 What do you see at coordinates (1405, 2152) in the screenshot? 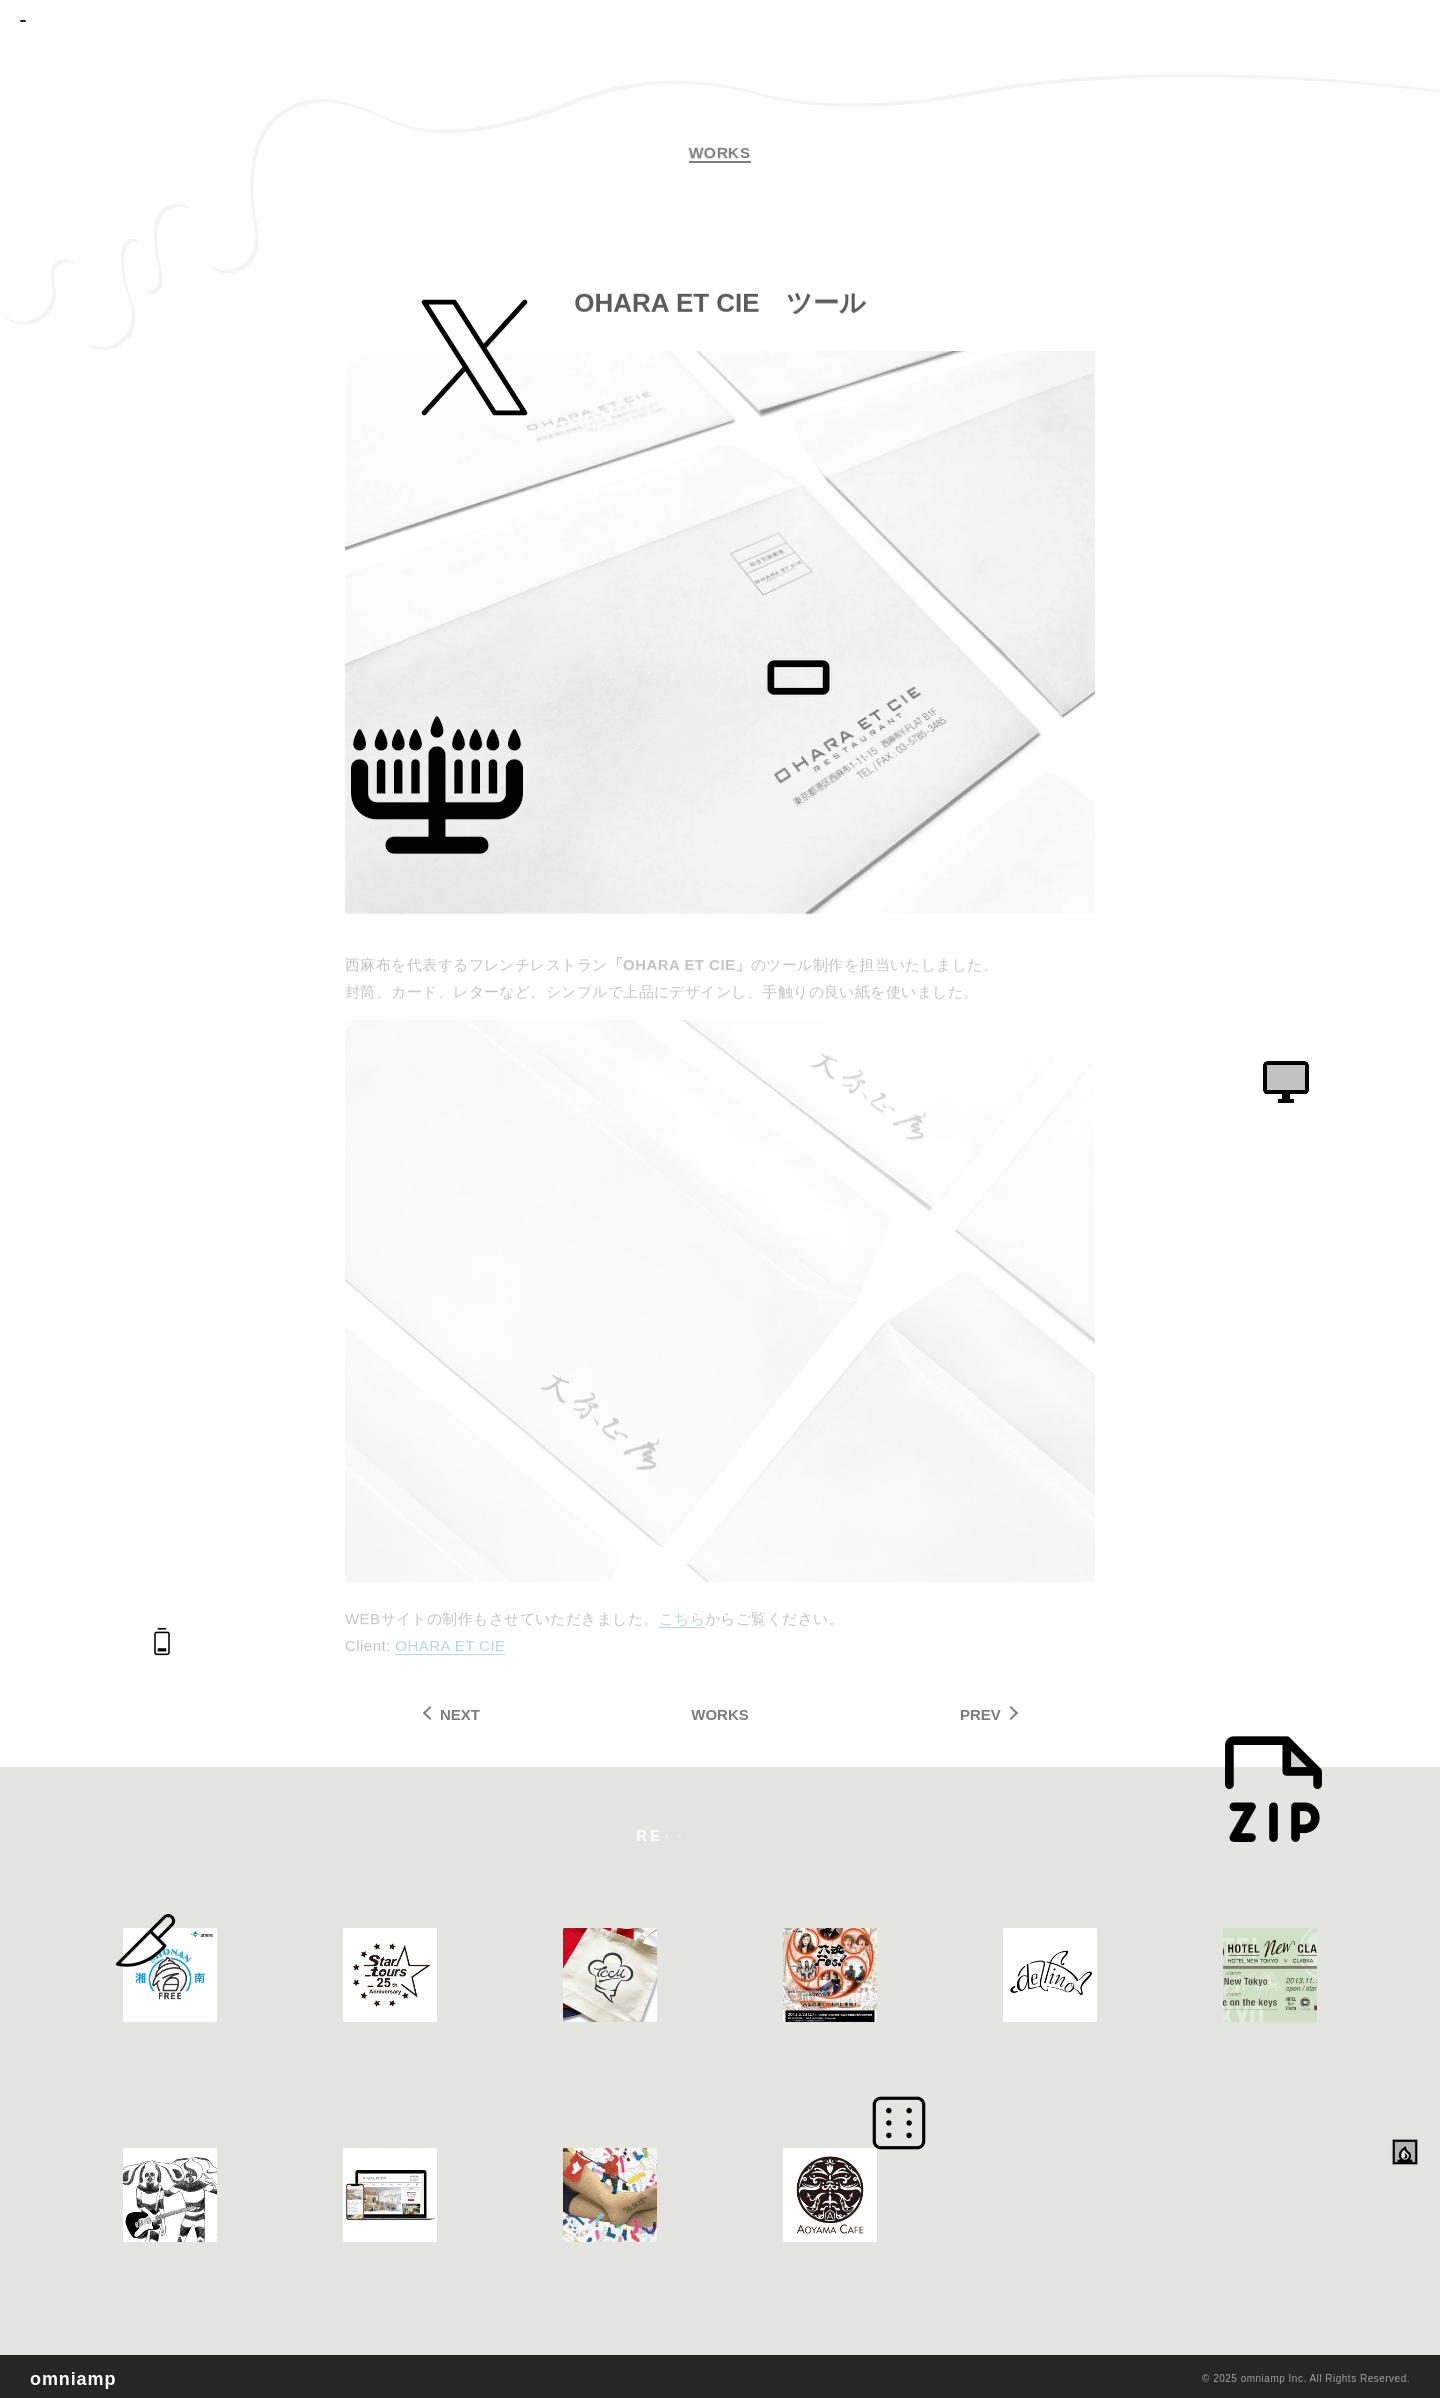
I see `access home or living room controls` at bounding box center [1405, 2152].